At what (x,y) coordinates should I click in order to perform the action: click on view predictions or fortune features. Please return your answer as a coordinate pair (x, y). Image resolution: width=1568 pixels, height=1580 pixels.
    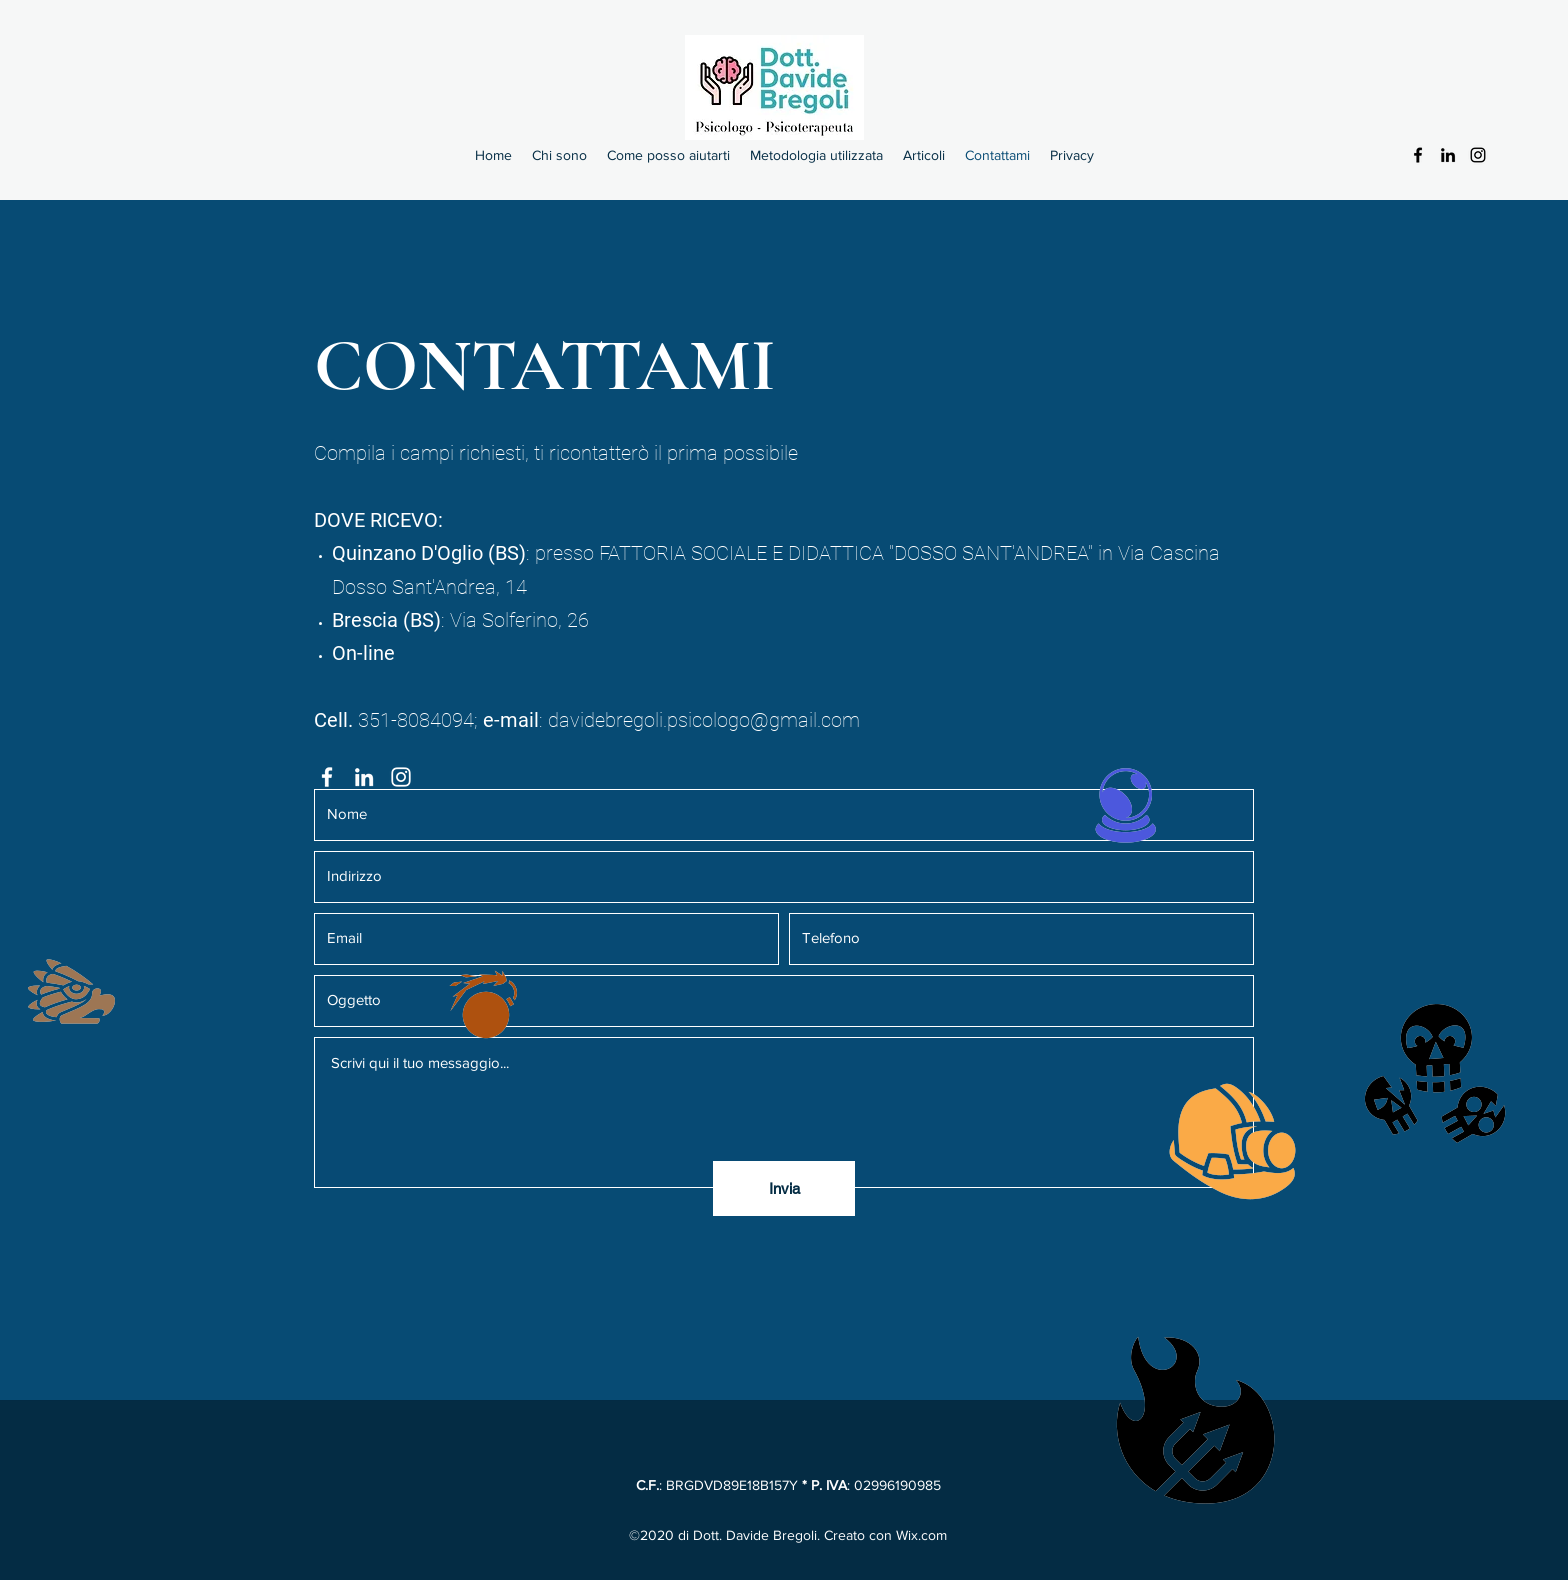
    Looking at the image, I should click on (1126, 805).